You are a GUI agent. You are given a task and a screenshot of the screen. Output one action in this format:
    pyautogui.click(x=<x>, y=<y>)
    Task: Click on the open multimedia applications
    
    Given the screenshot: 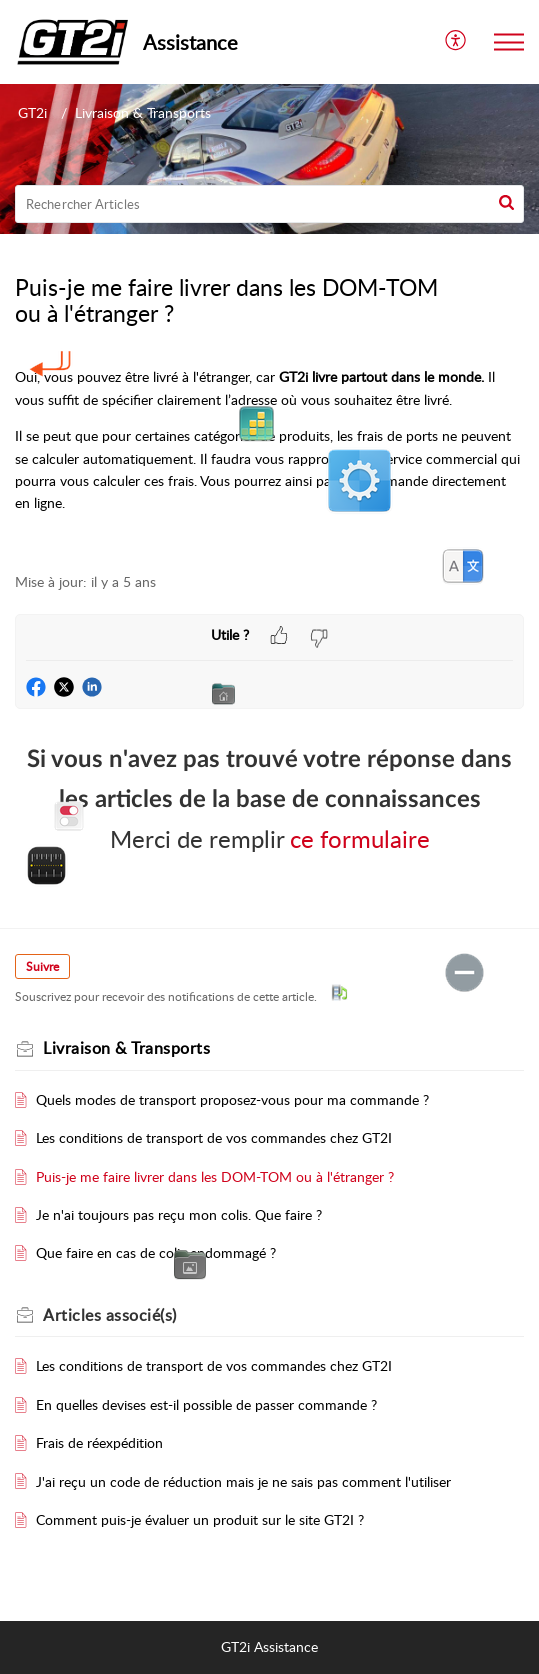 What is the action you would take?
    pyautogui.click(x=339, y=992)
    